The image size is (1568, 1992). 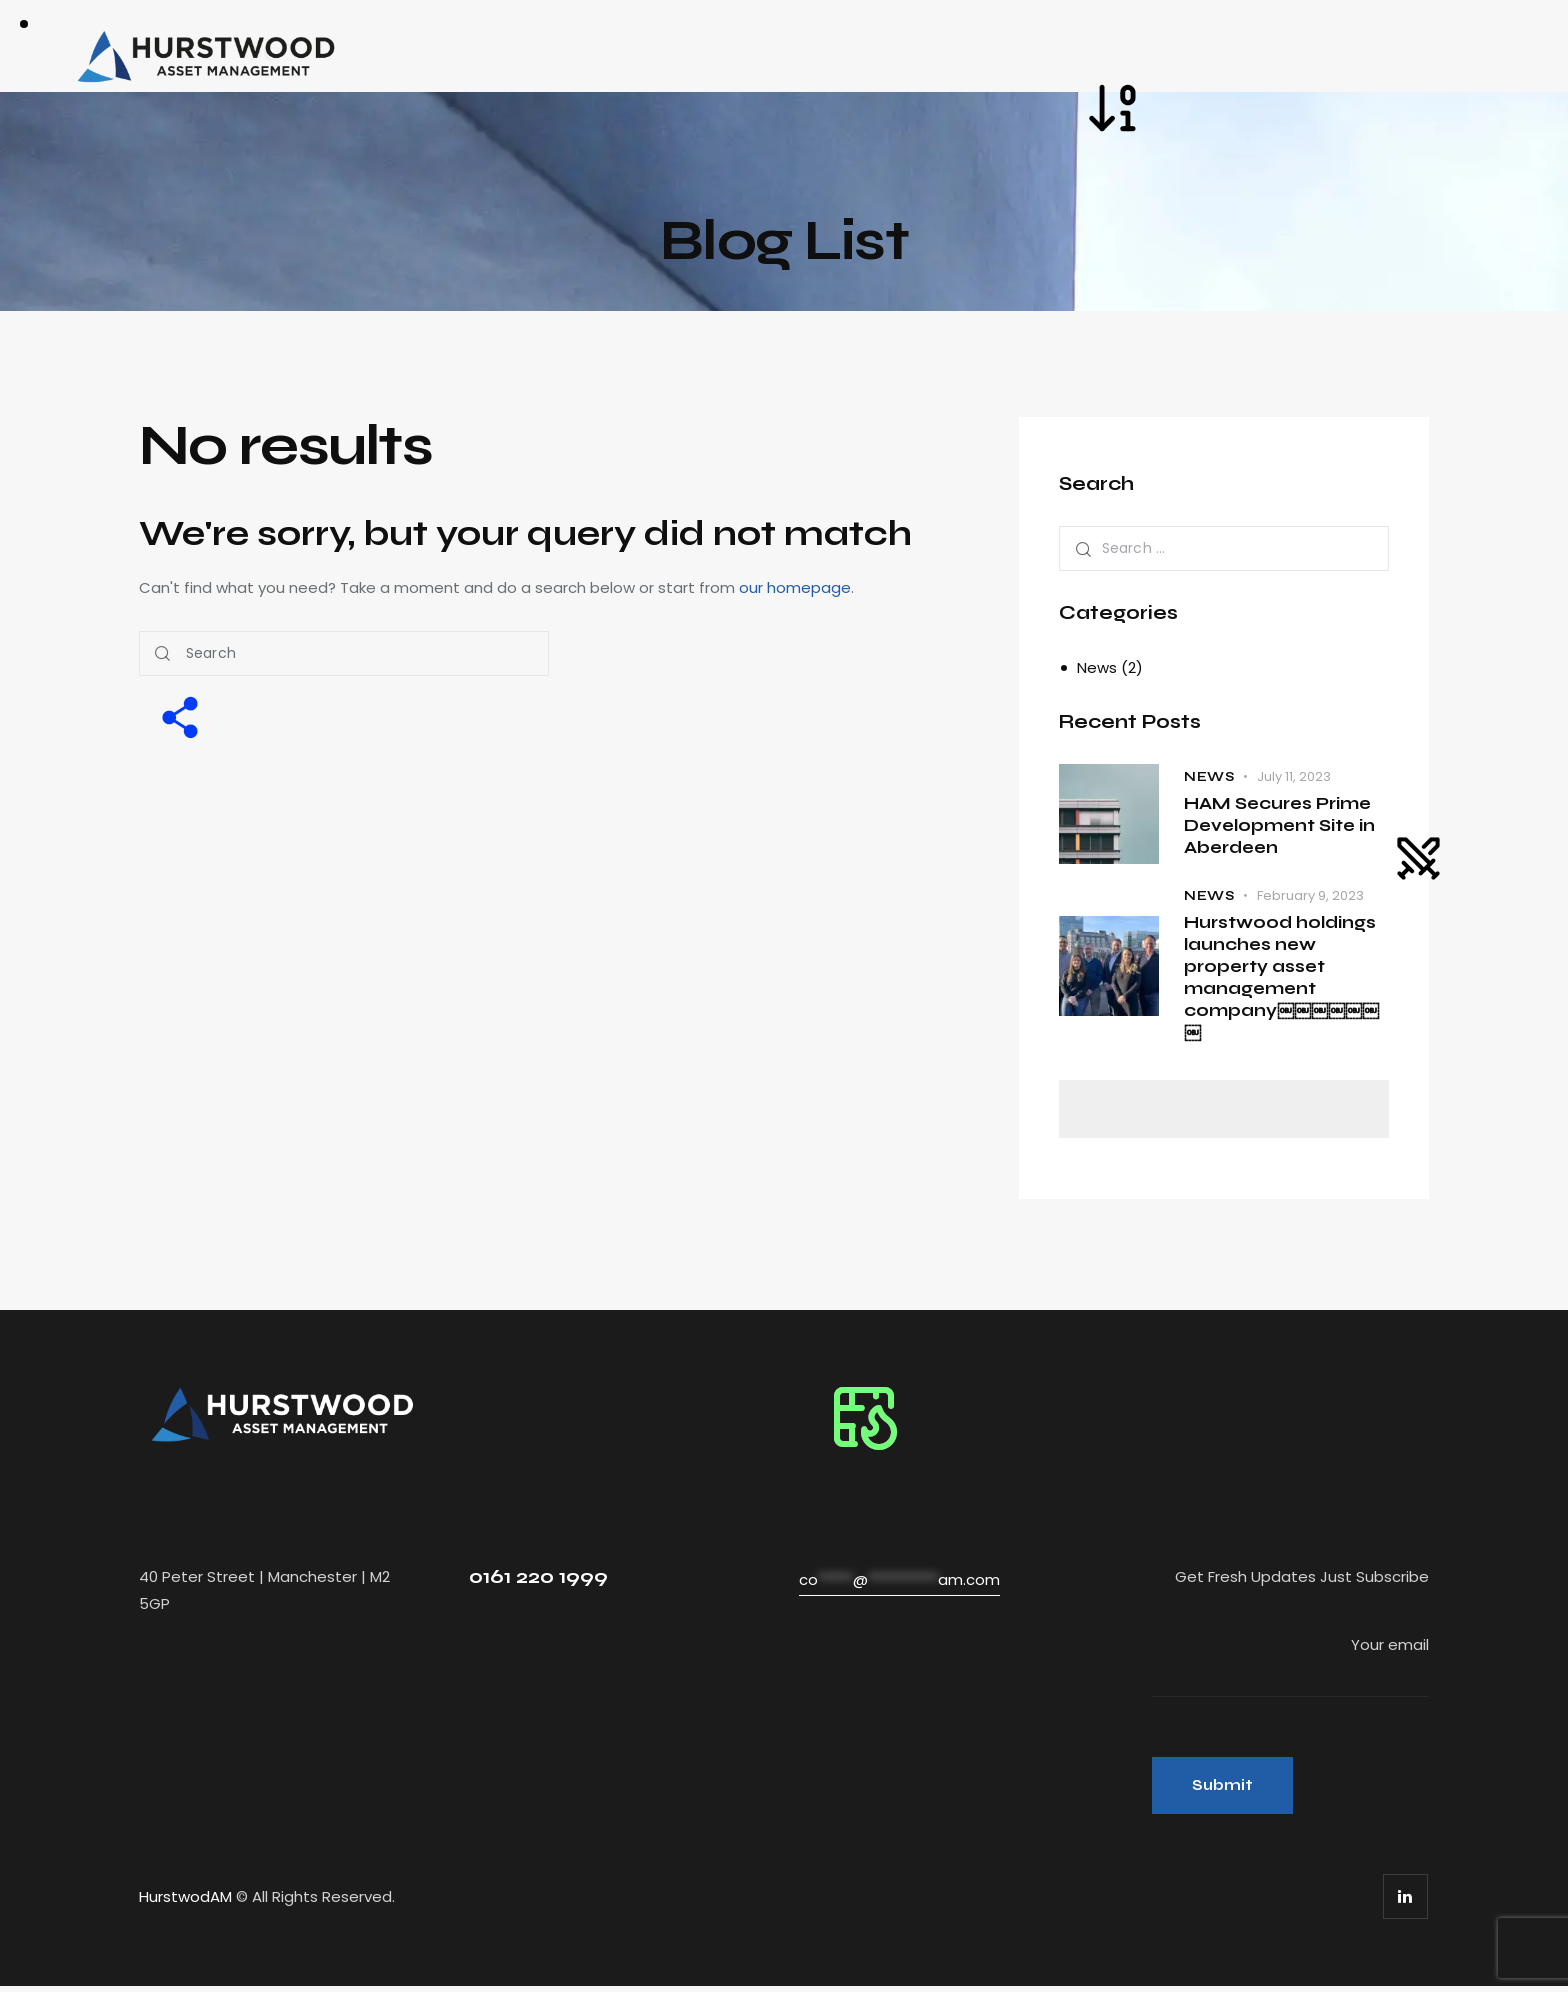 What do you see at coordinates (1115, 108) in the screenshot?
I see `sort numerically in ascending order` at bounding box center [1115, 108].